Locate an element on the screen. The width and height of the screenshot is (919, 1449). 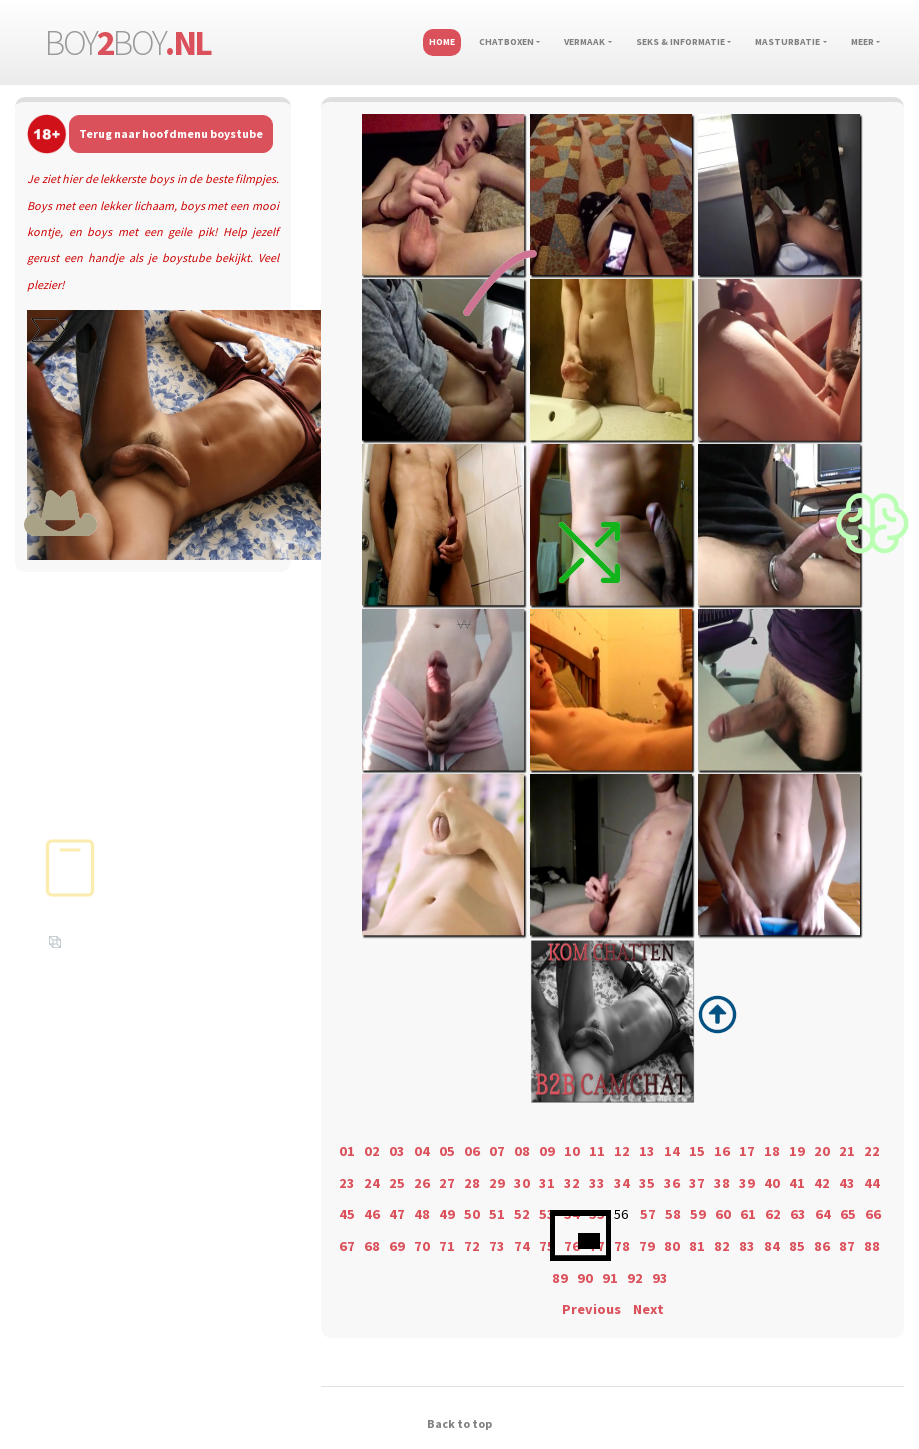
apply a tag or label to an item is located at coordinates (47, 330).